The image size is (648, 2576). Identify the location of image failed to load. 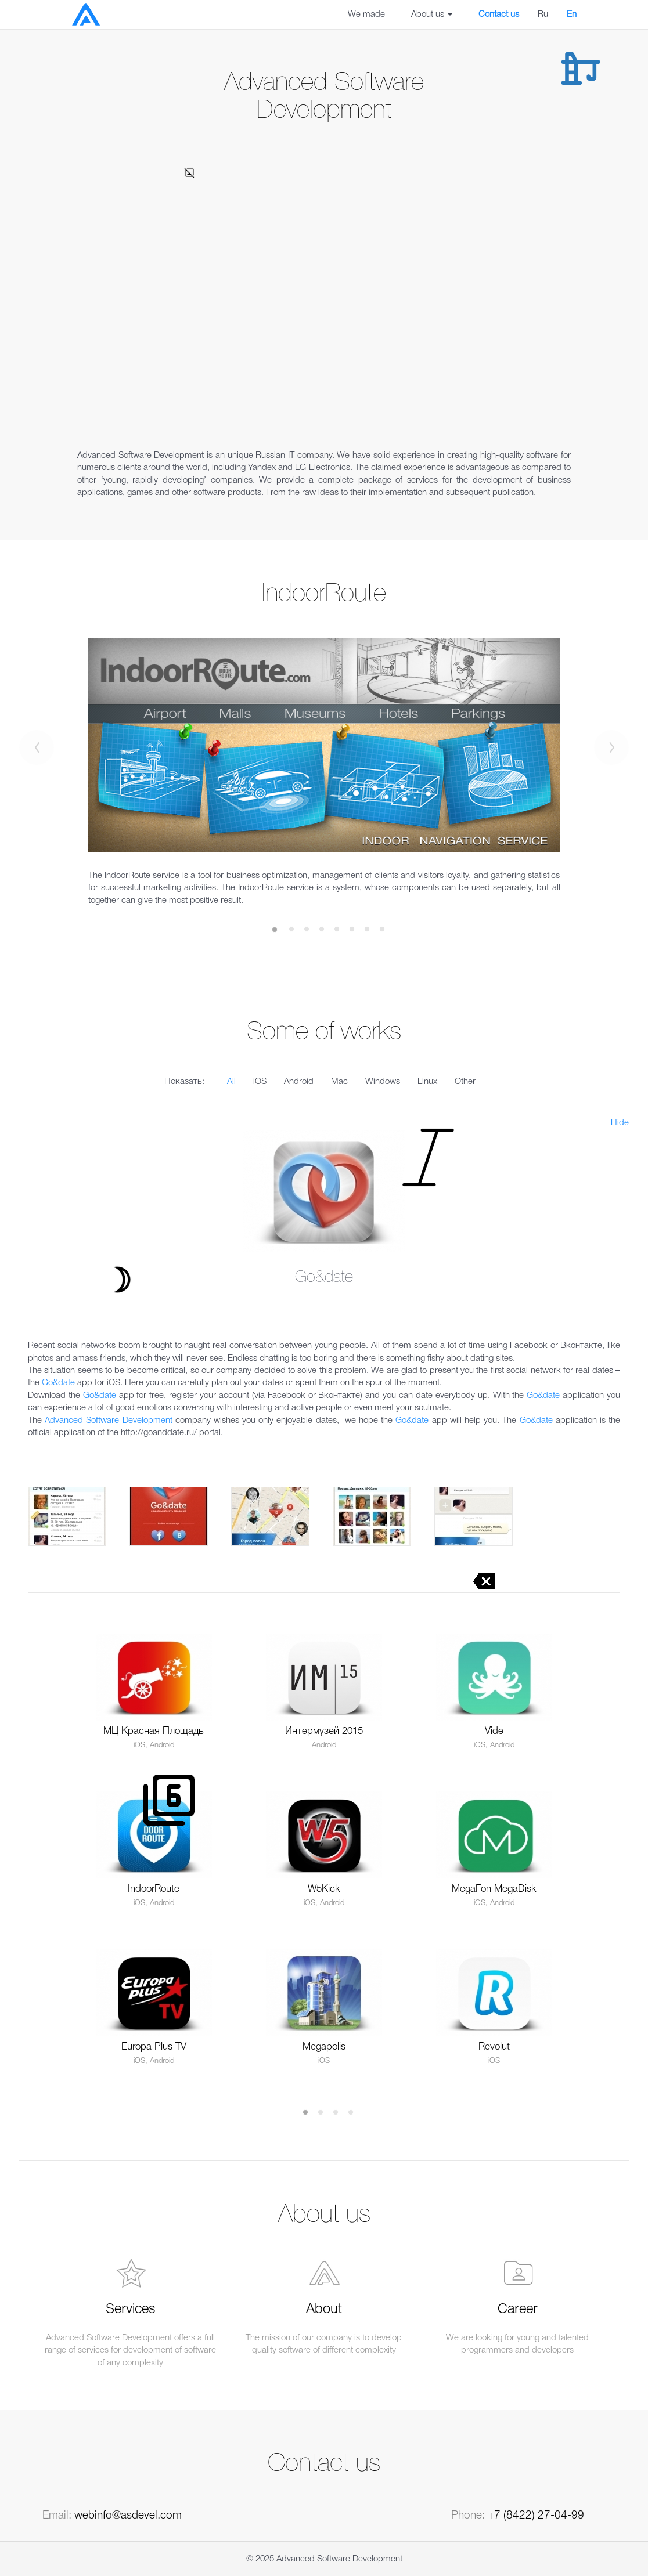
(189, 172).